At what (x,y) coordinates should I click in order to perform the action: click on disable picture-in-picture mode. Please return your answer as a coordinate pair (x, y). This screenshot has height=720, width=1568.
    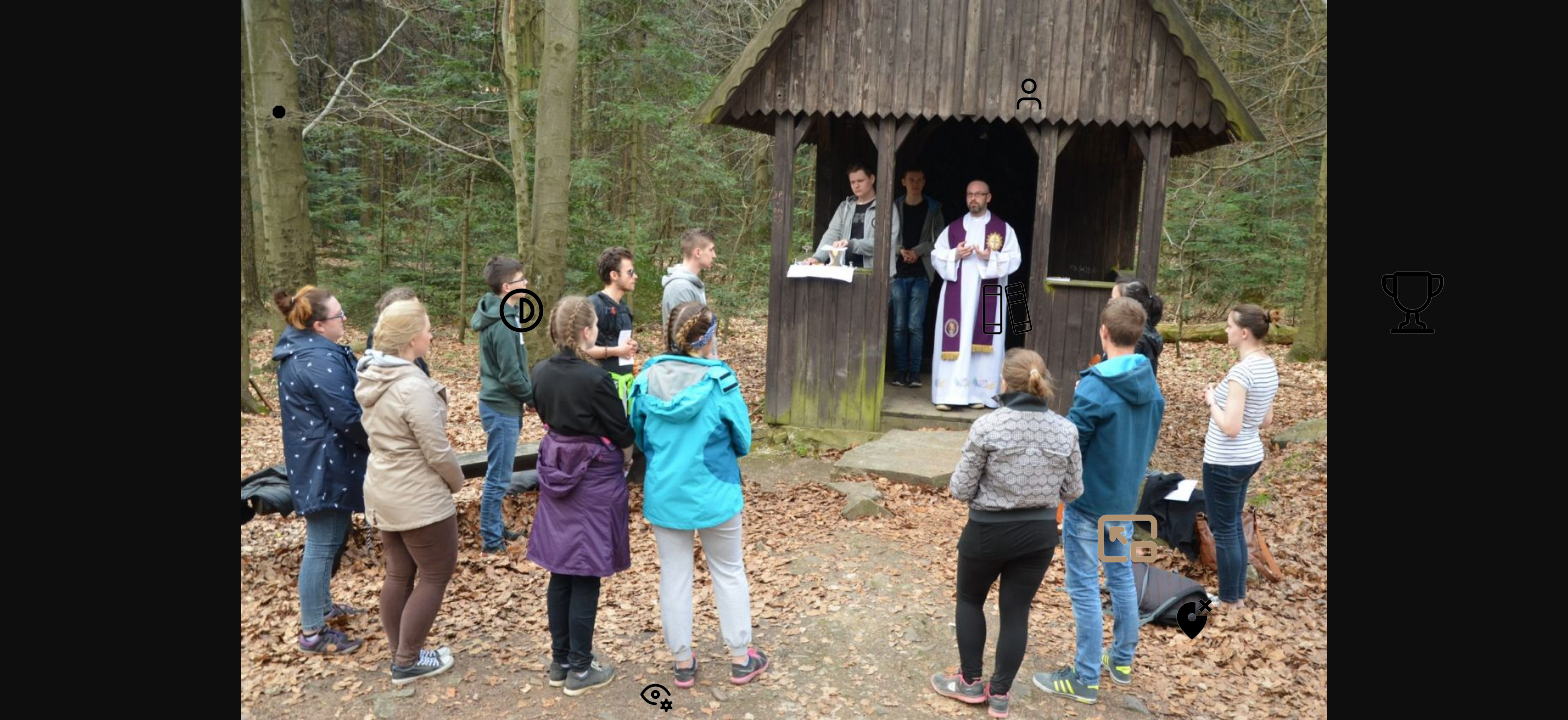
    Looking at the image, I should click on (1127, 538).